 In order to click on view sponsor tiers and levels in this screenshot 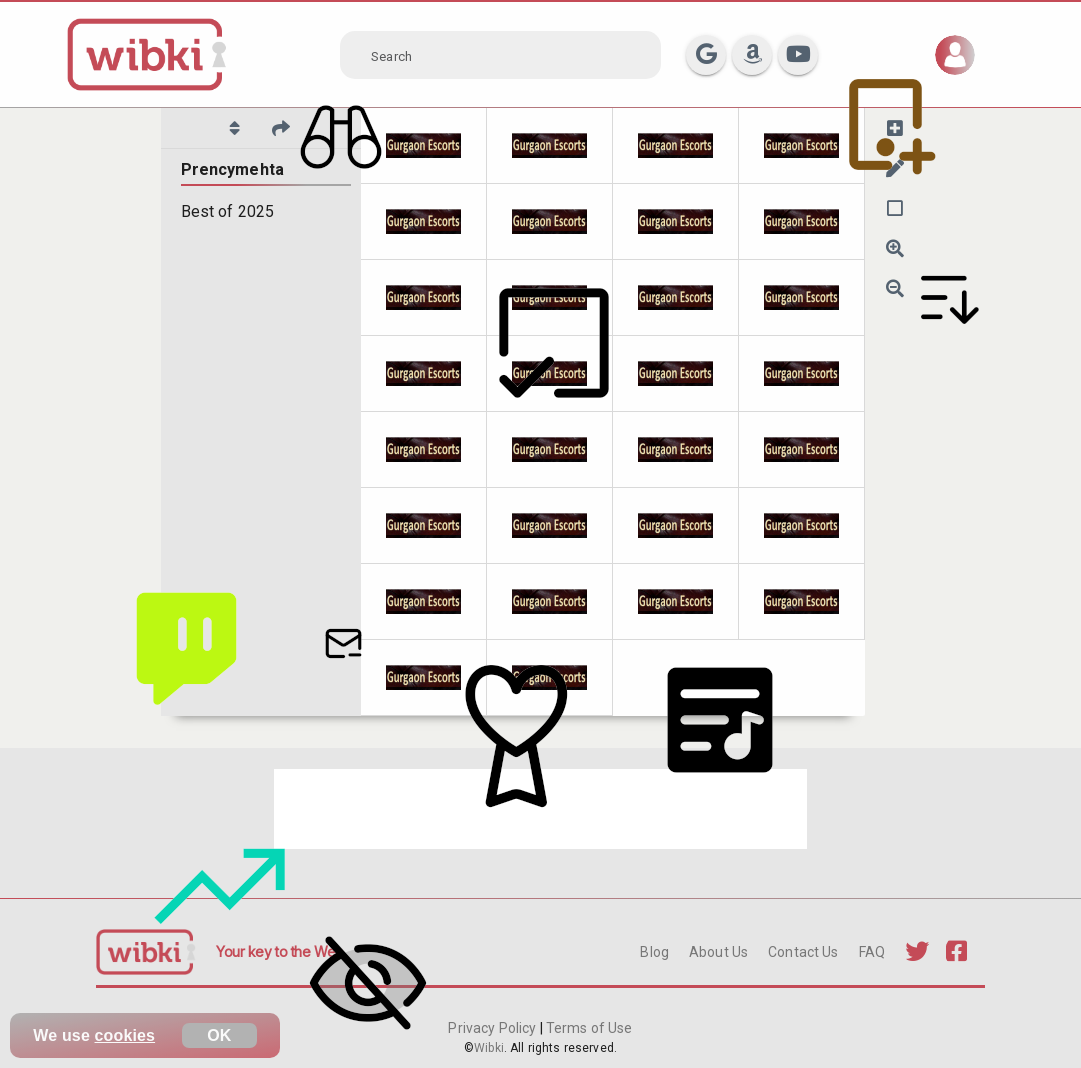, I will do `click(515, 734)`.